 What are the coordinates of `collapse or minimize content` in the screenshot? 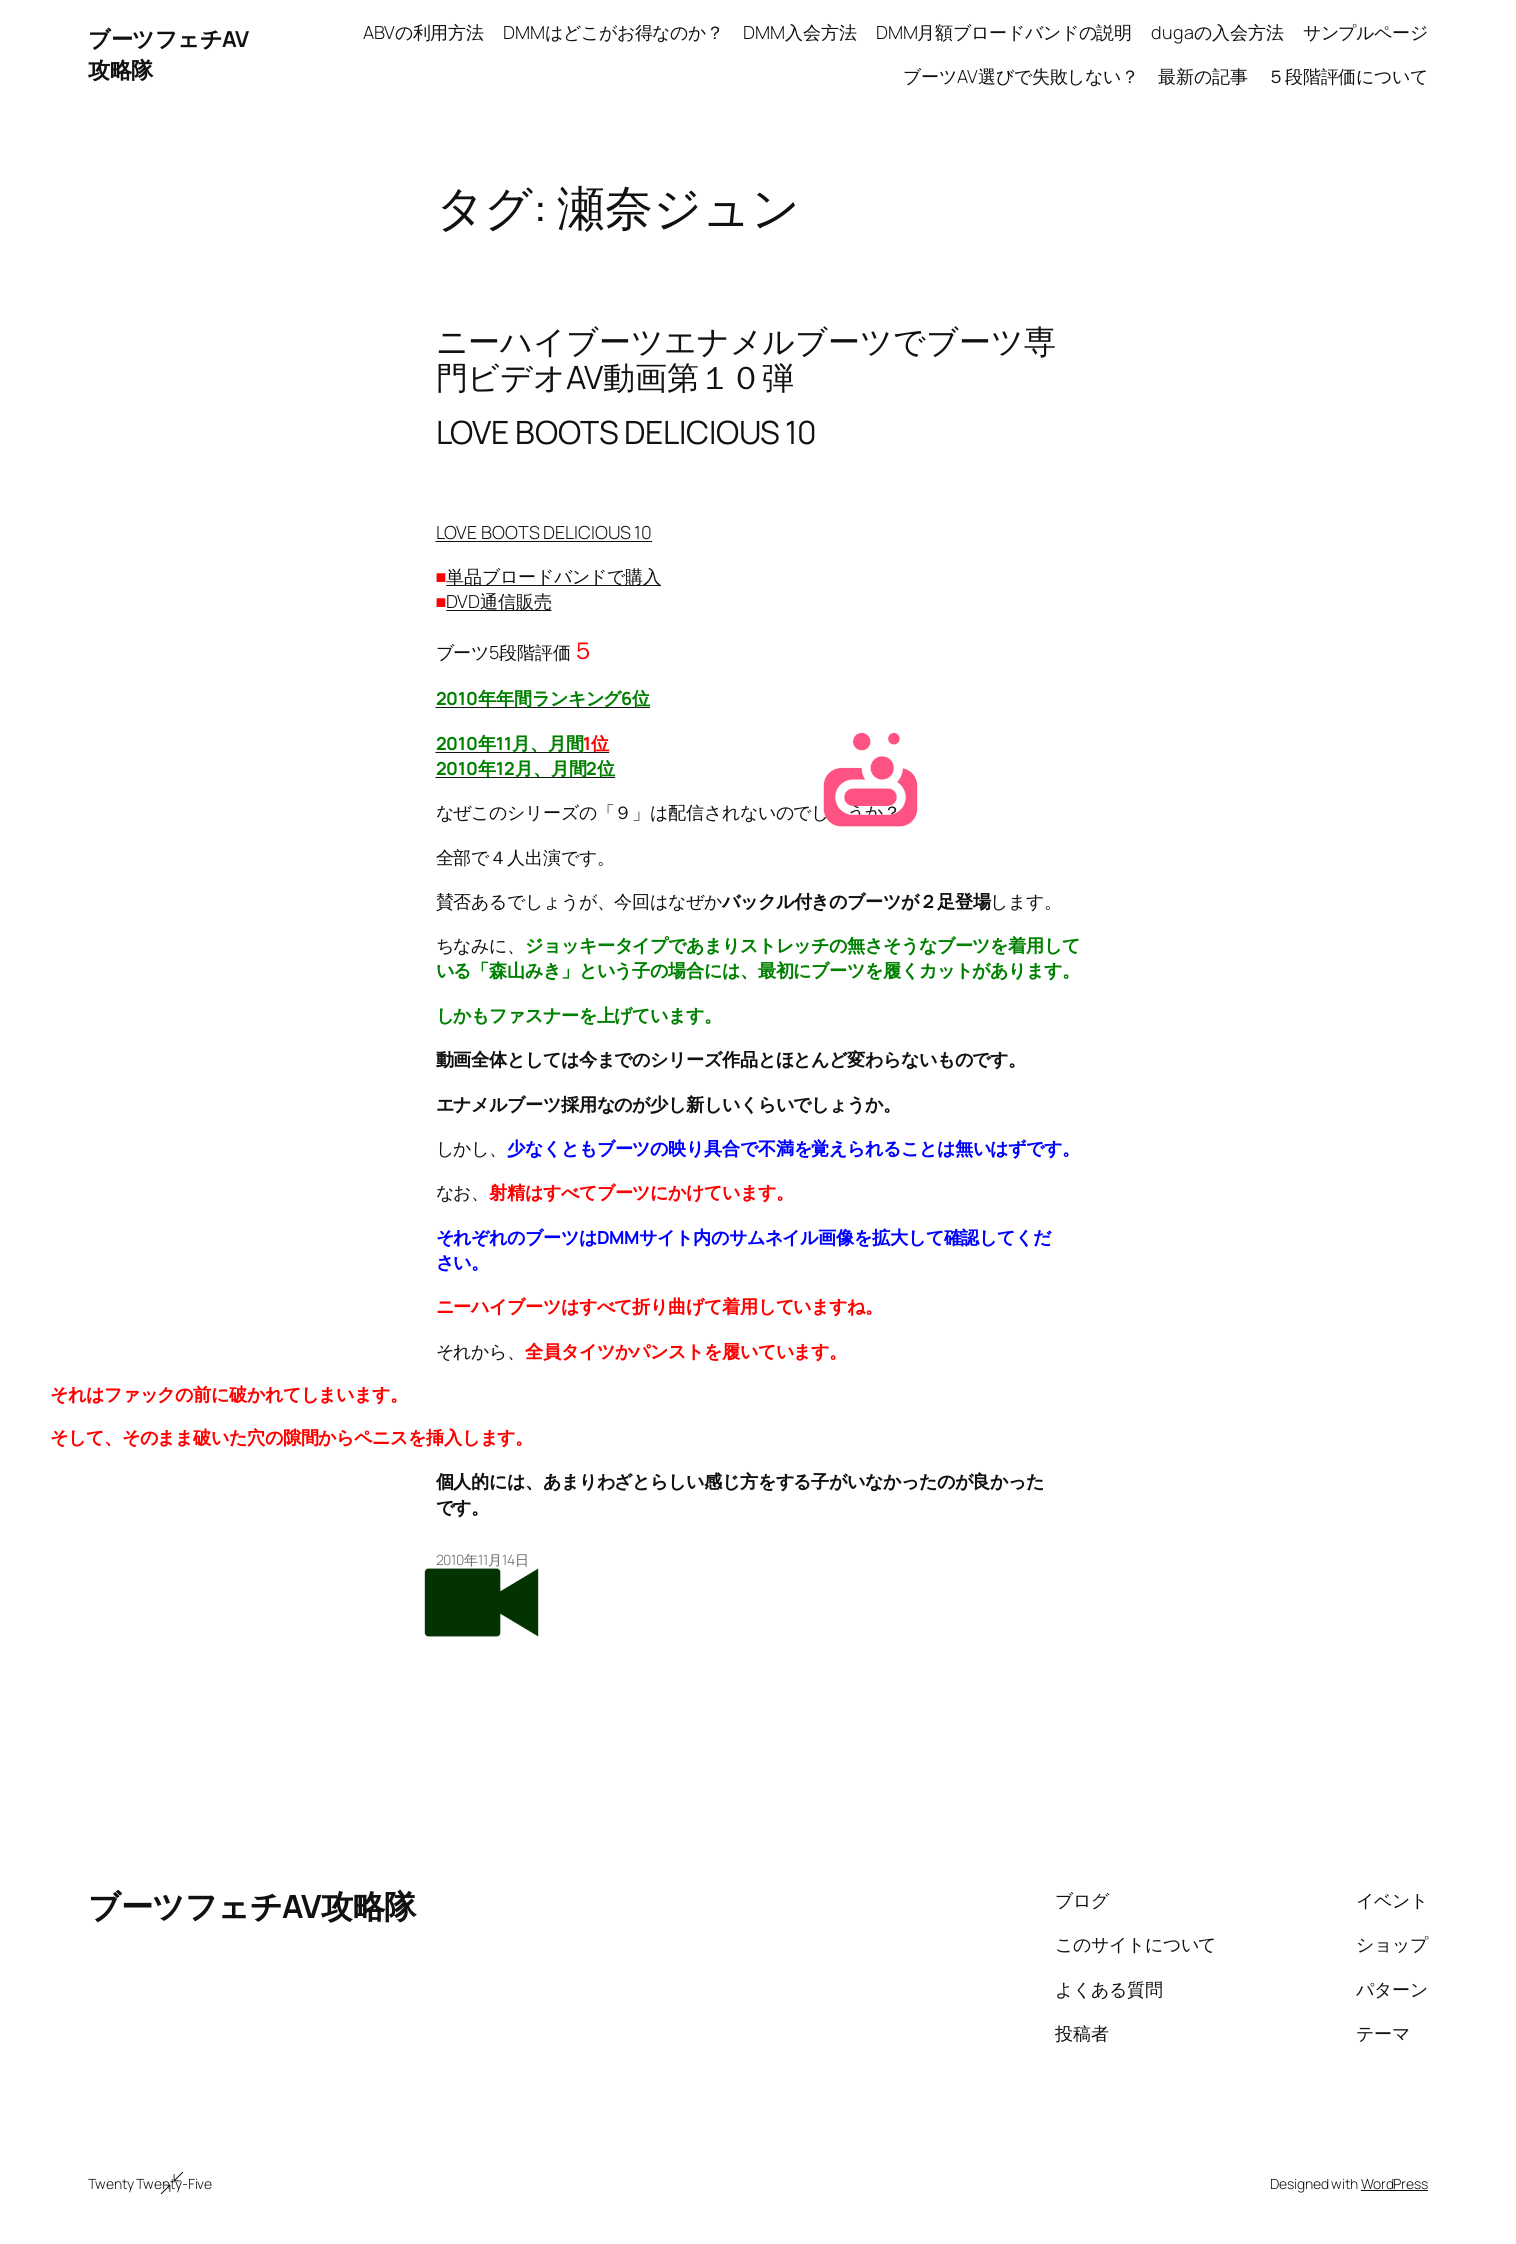 It's located at (172, 2183).